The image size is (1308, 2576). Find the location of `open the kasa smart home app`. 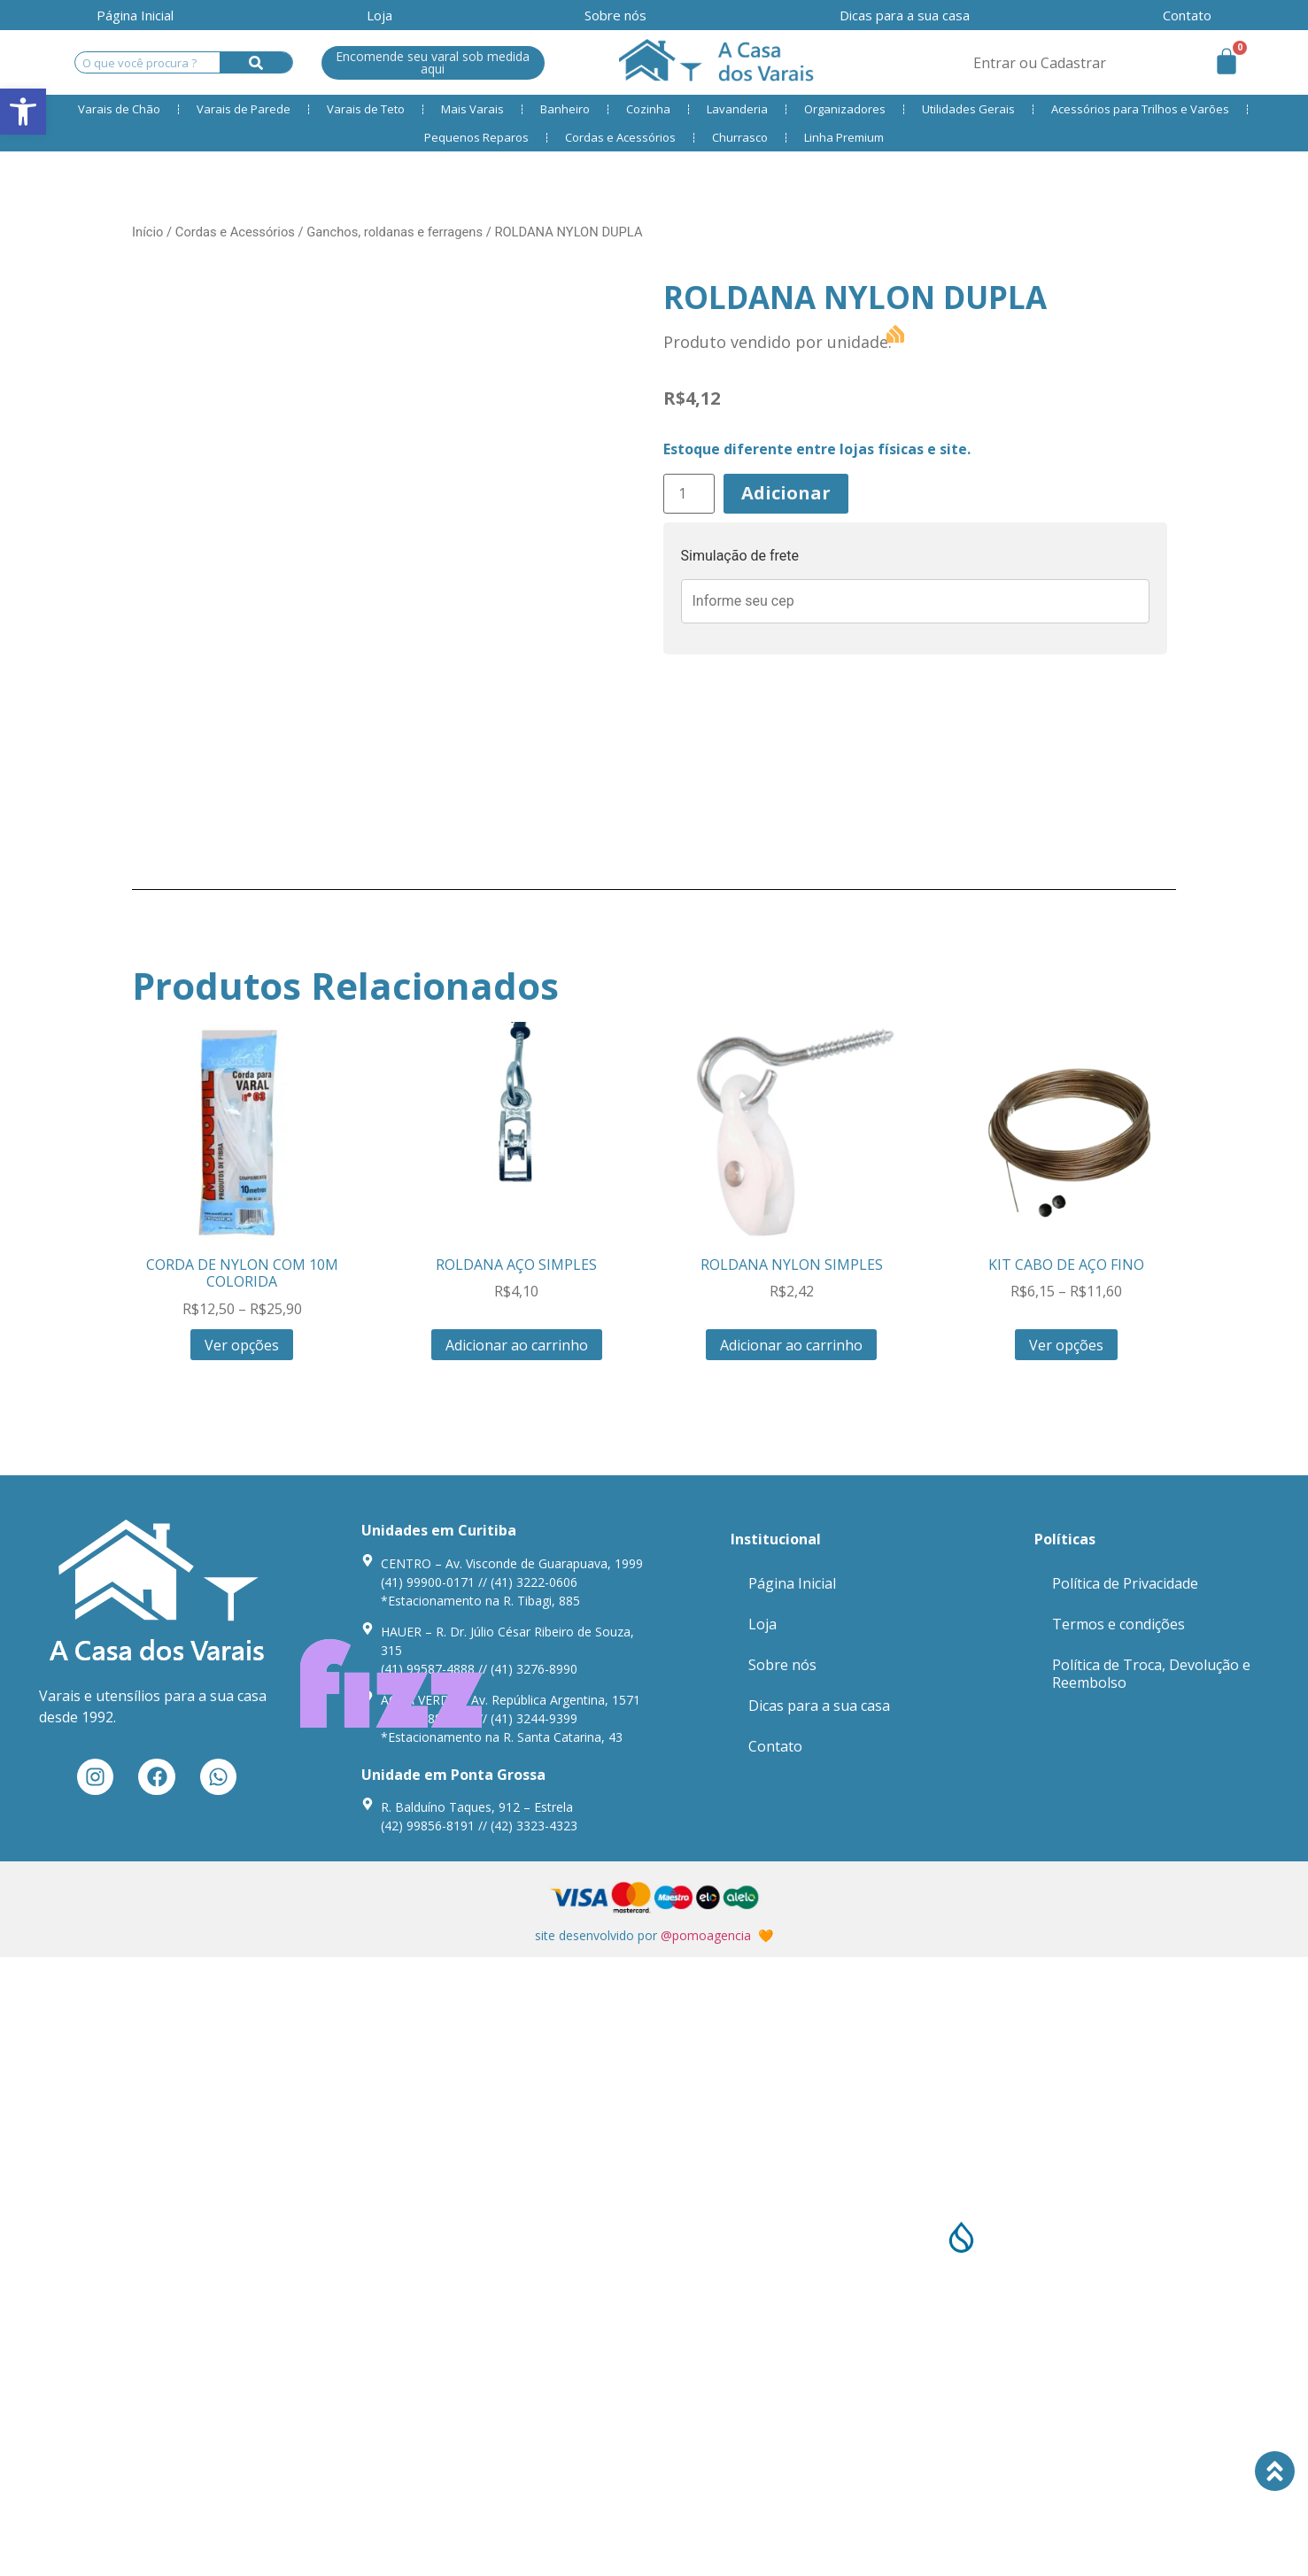

open the kasa smart home app is located at coordinates (895, 334).